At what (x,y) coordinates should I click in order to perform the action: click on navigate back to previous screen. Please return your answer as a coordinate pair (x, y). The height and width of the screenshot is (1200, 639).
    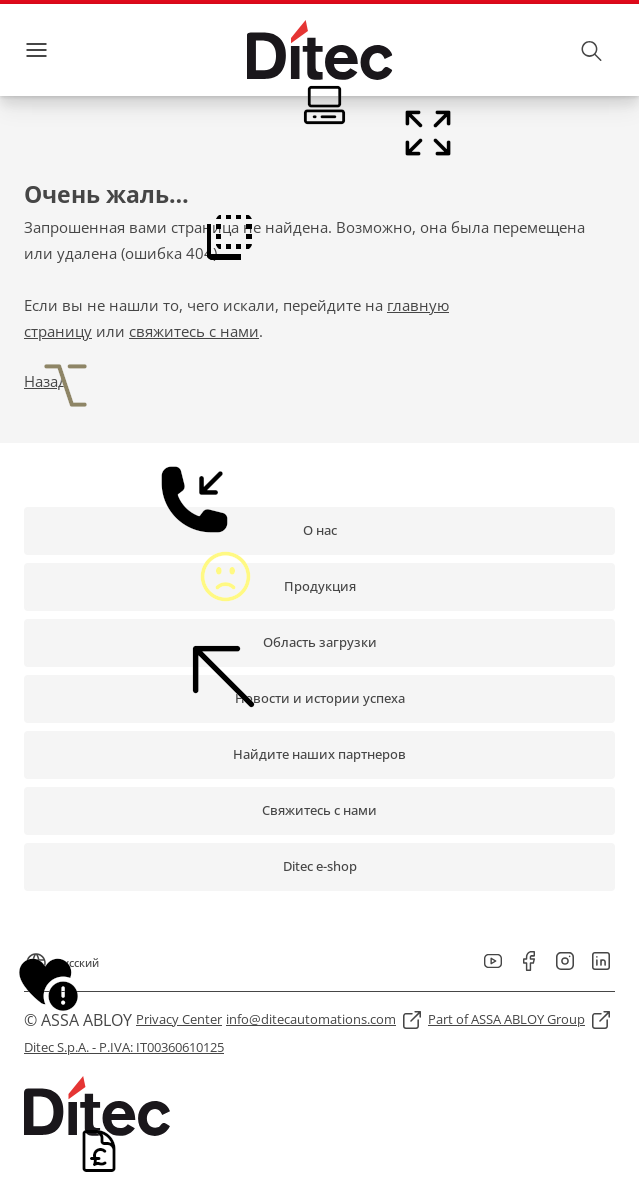
    Looking at the image, I should click on (223, 676).